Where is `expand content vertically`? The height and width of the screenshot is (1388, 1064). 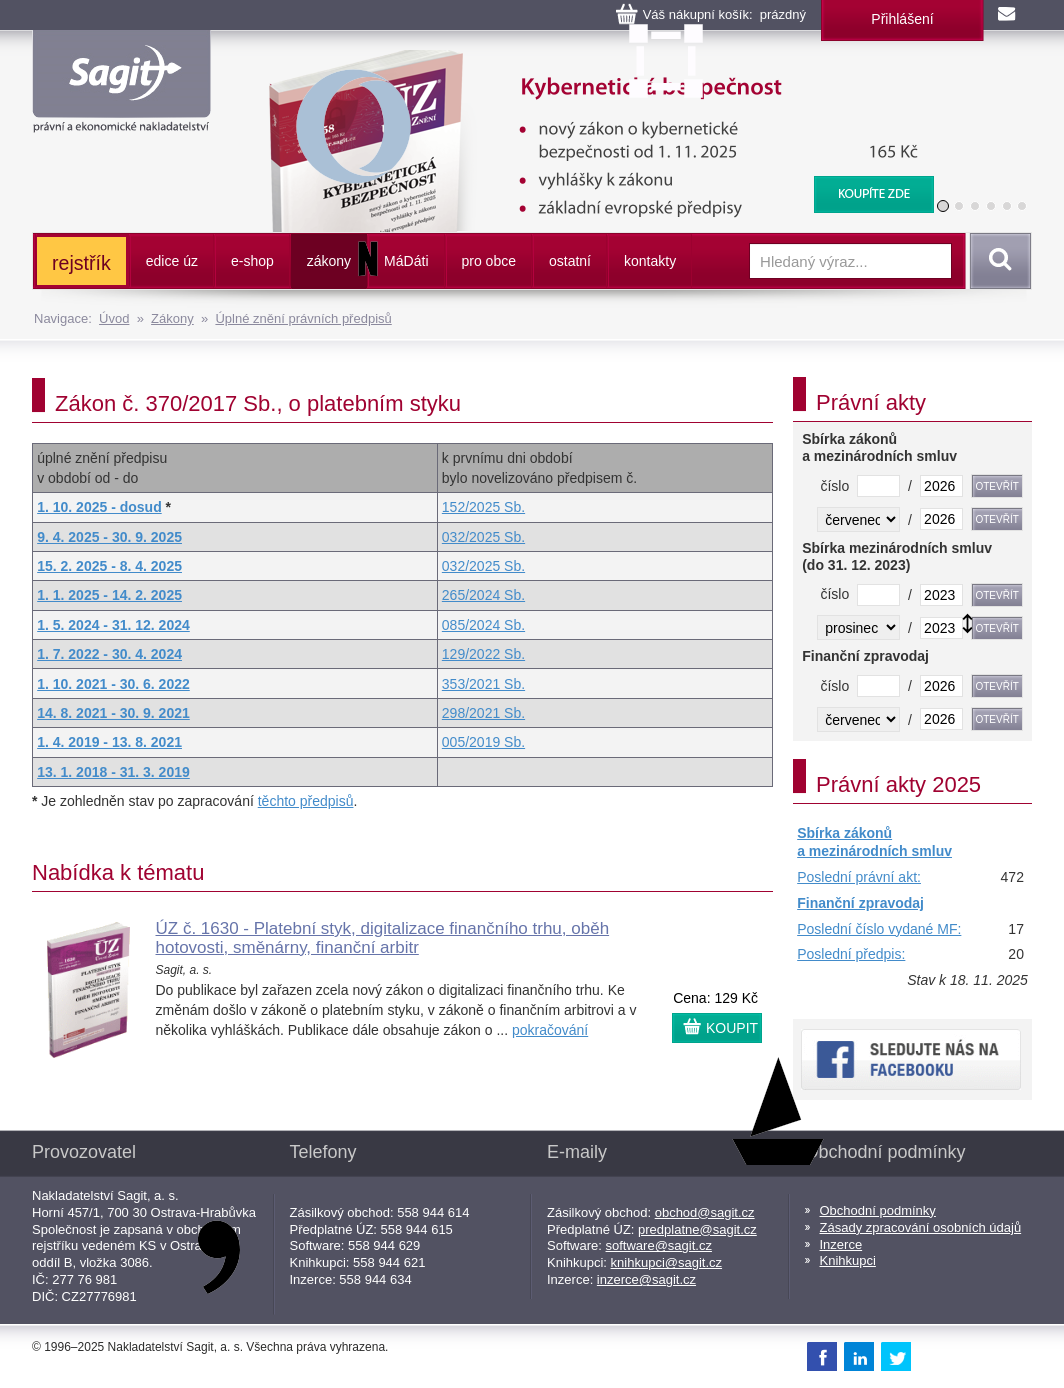
expand content vertically is located at coordinates (967, 623).